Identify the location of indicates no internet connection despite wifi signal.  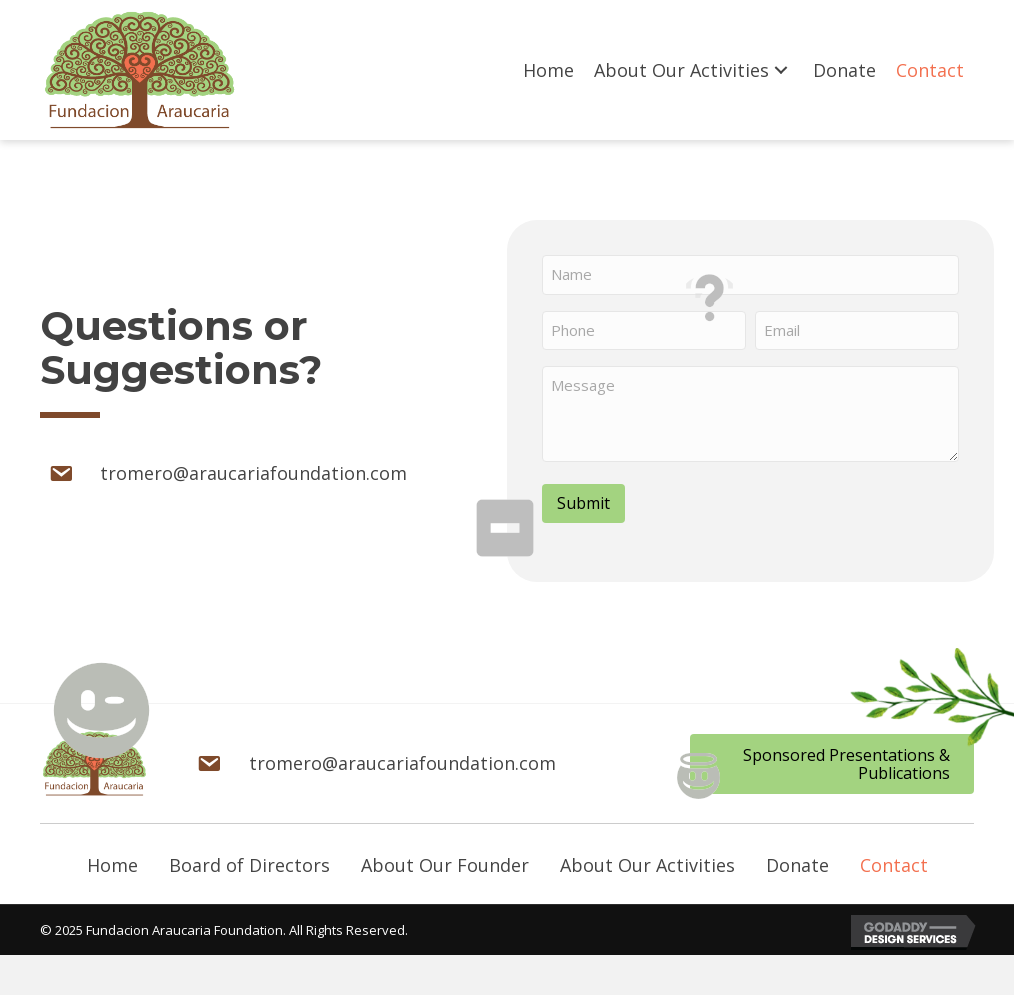
(709, 288).